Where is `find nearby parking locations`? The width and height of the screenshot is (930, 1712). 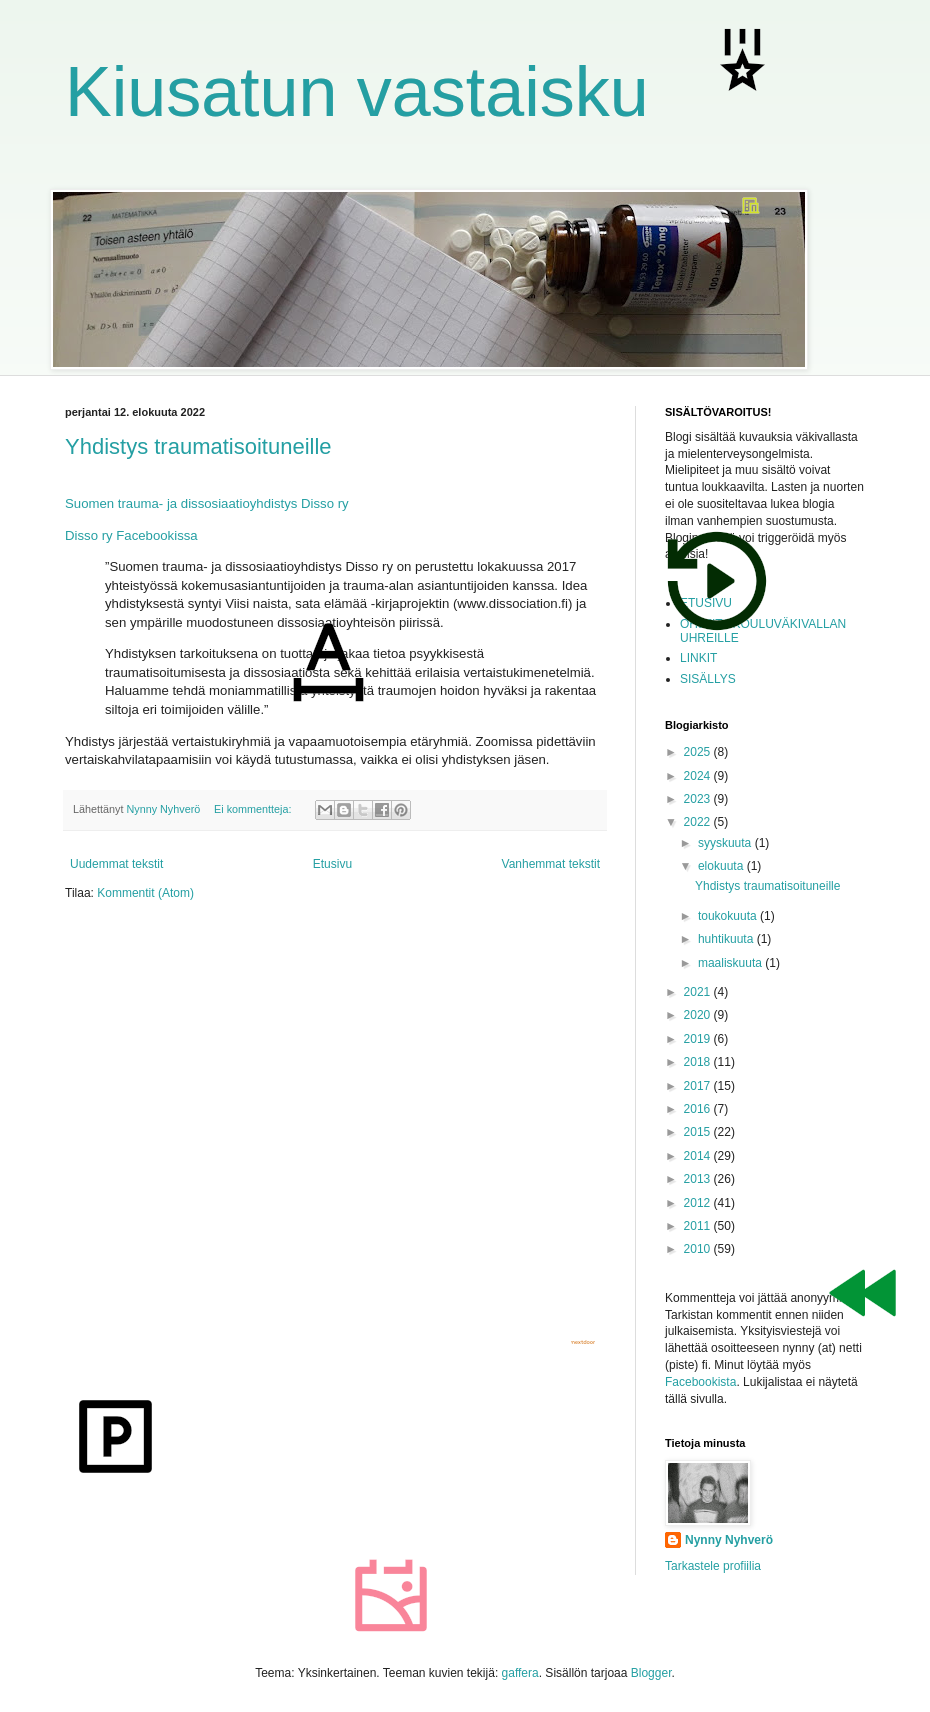 find nearby parking locations is located at coordinates (115, 1436).